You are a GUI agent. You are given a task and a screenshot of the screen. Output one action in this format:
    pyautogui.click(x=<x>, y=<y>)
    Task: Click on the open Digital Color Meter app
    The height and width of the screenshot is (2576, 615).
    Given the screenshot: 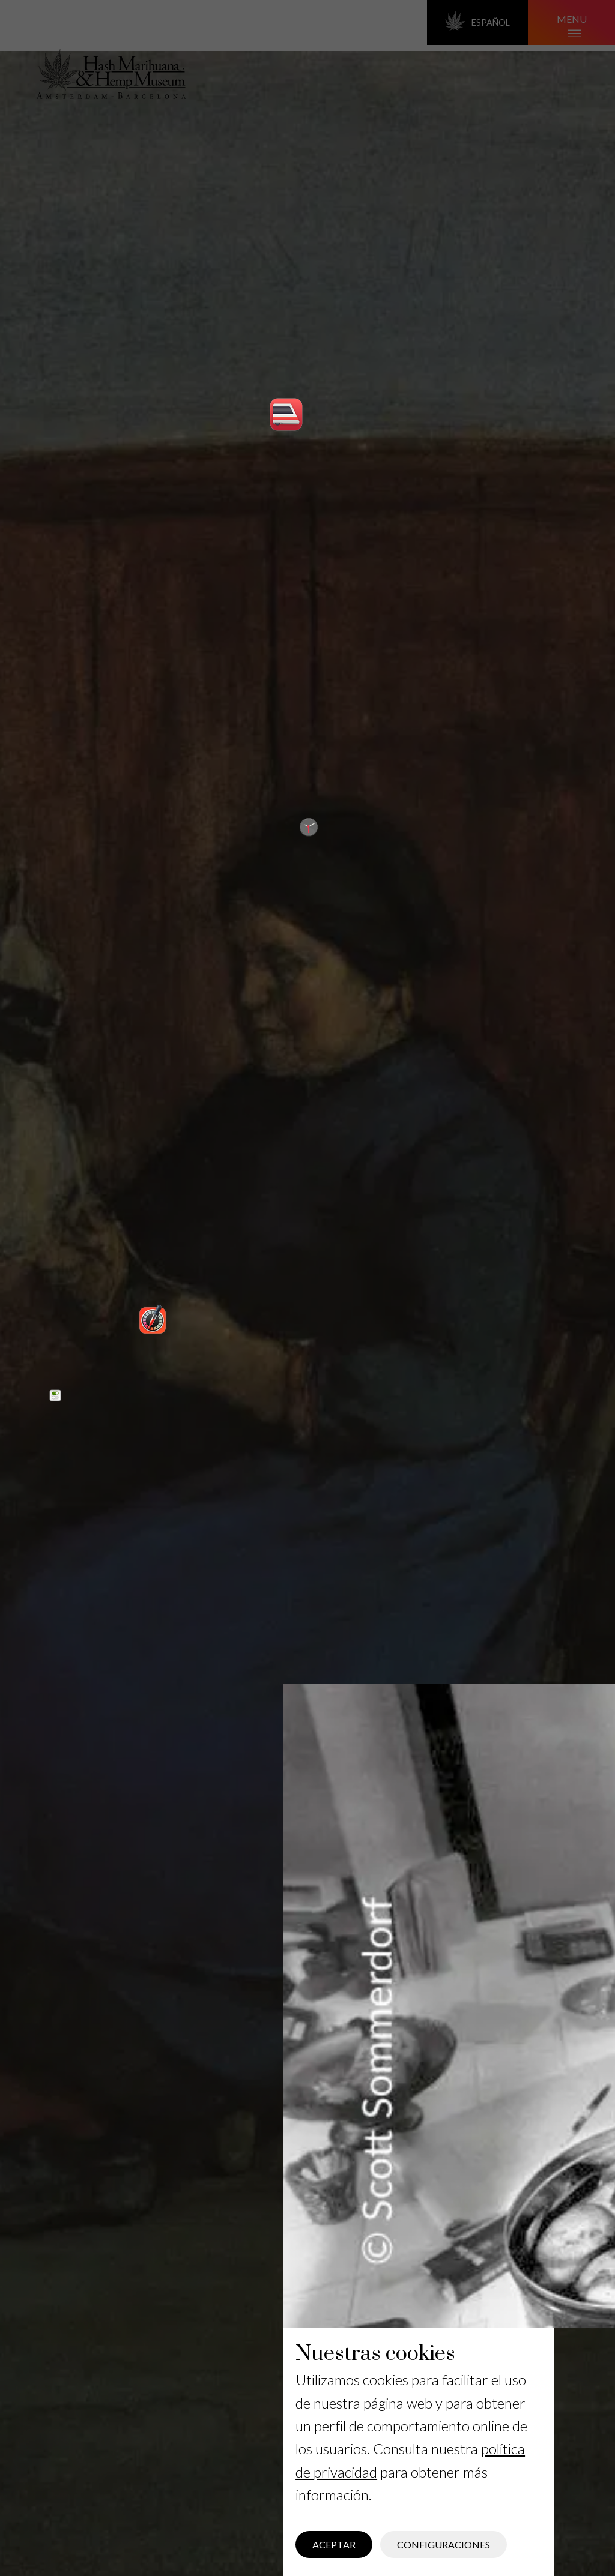 What is the action you would take?
    pyautogui.click(x=153, y=1320)
    